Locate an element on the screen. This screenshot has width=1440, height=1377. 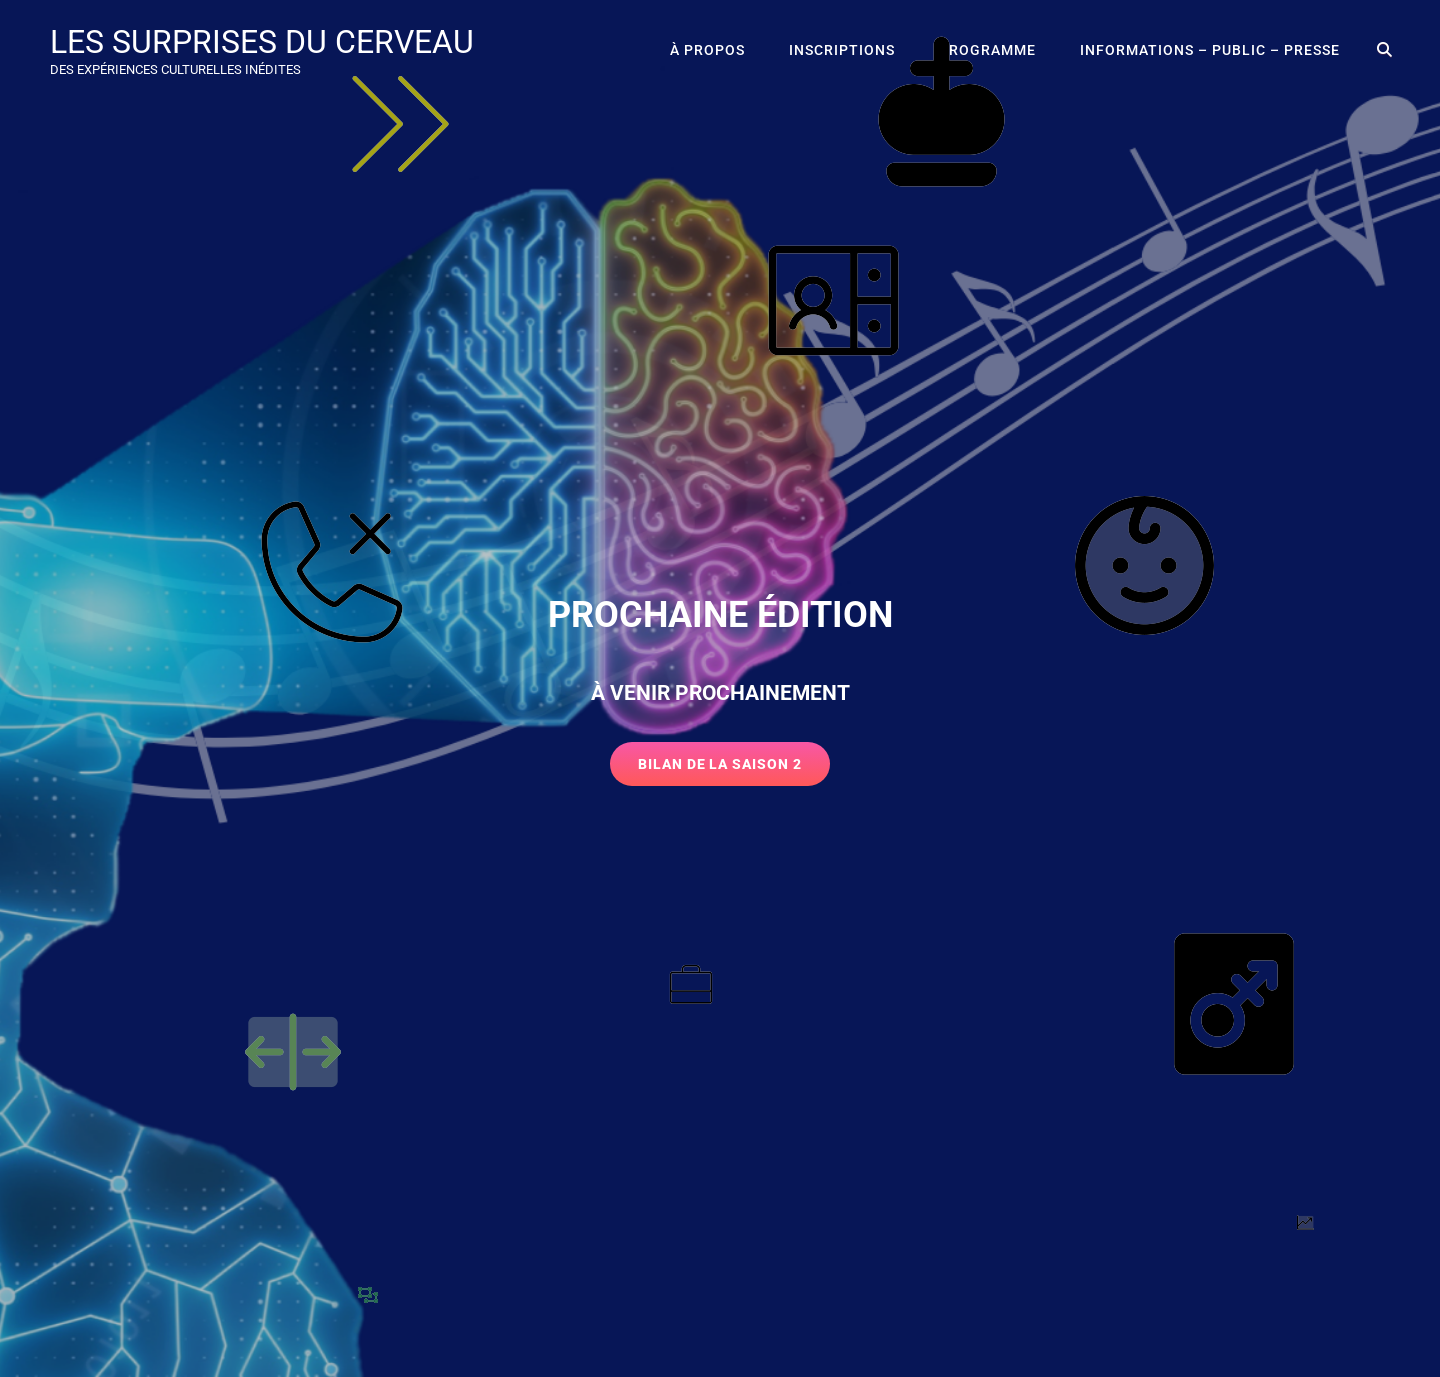
indicates transgender or gender-diverse identity option is located at coordinates (1234, 1004).